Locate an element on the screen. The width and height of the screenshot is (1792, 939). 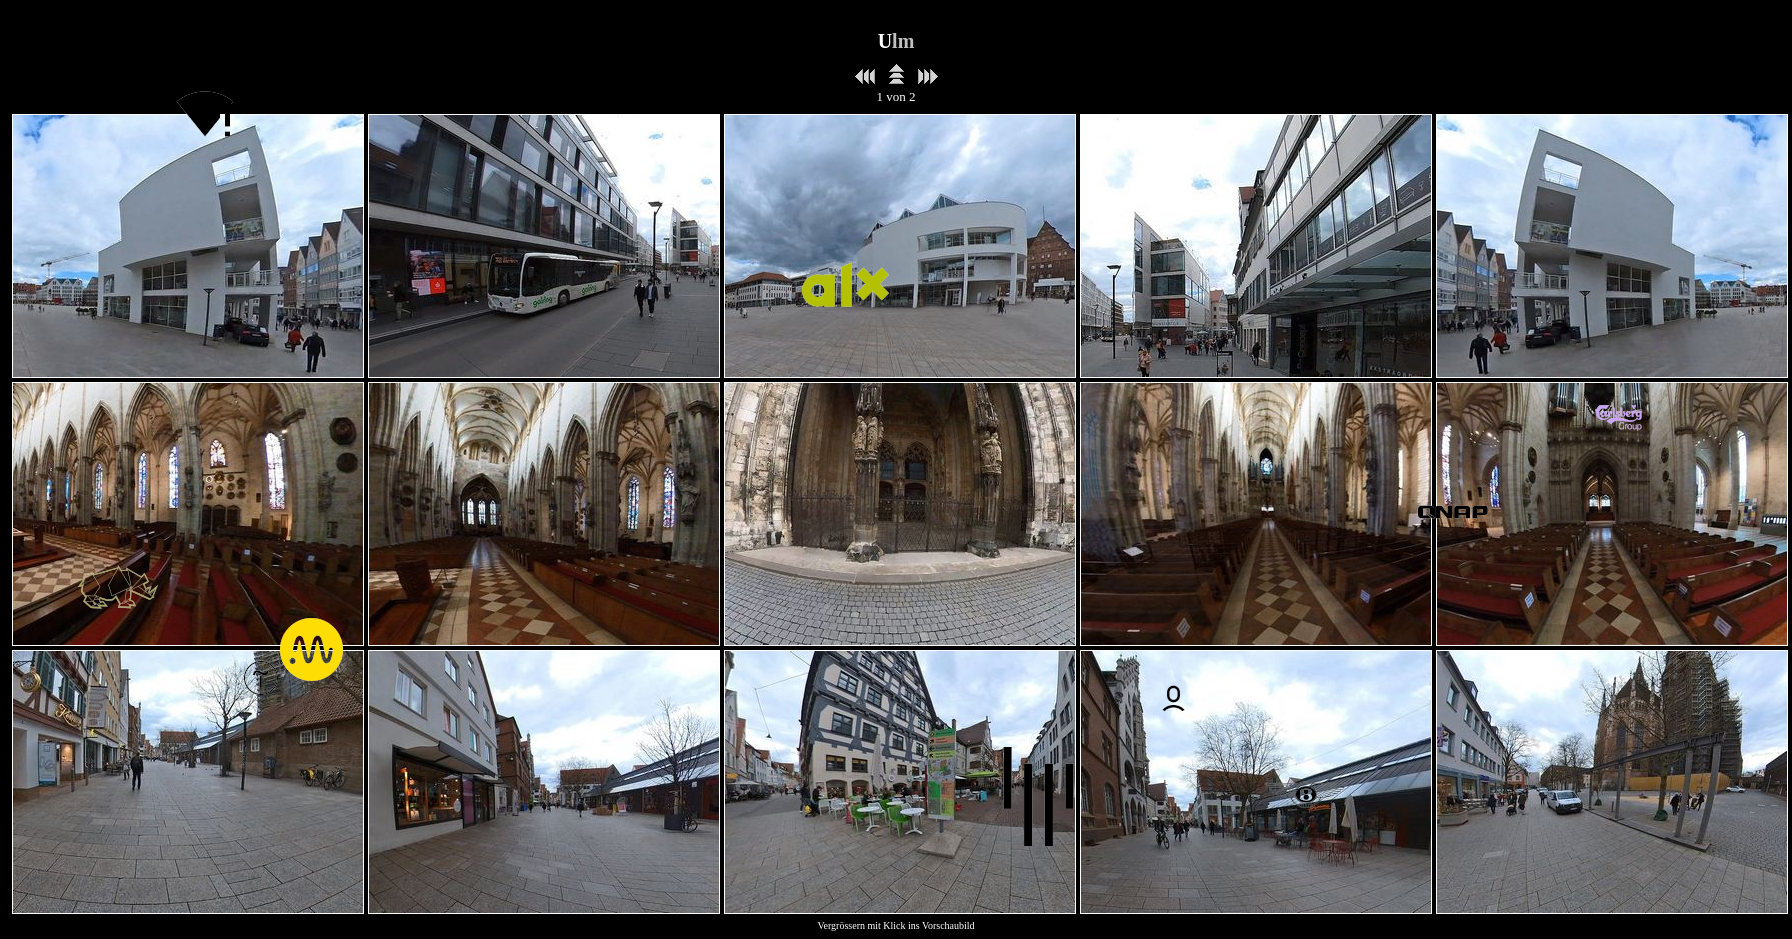
supercrease brand logo is located at coordinates (118, 587).